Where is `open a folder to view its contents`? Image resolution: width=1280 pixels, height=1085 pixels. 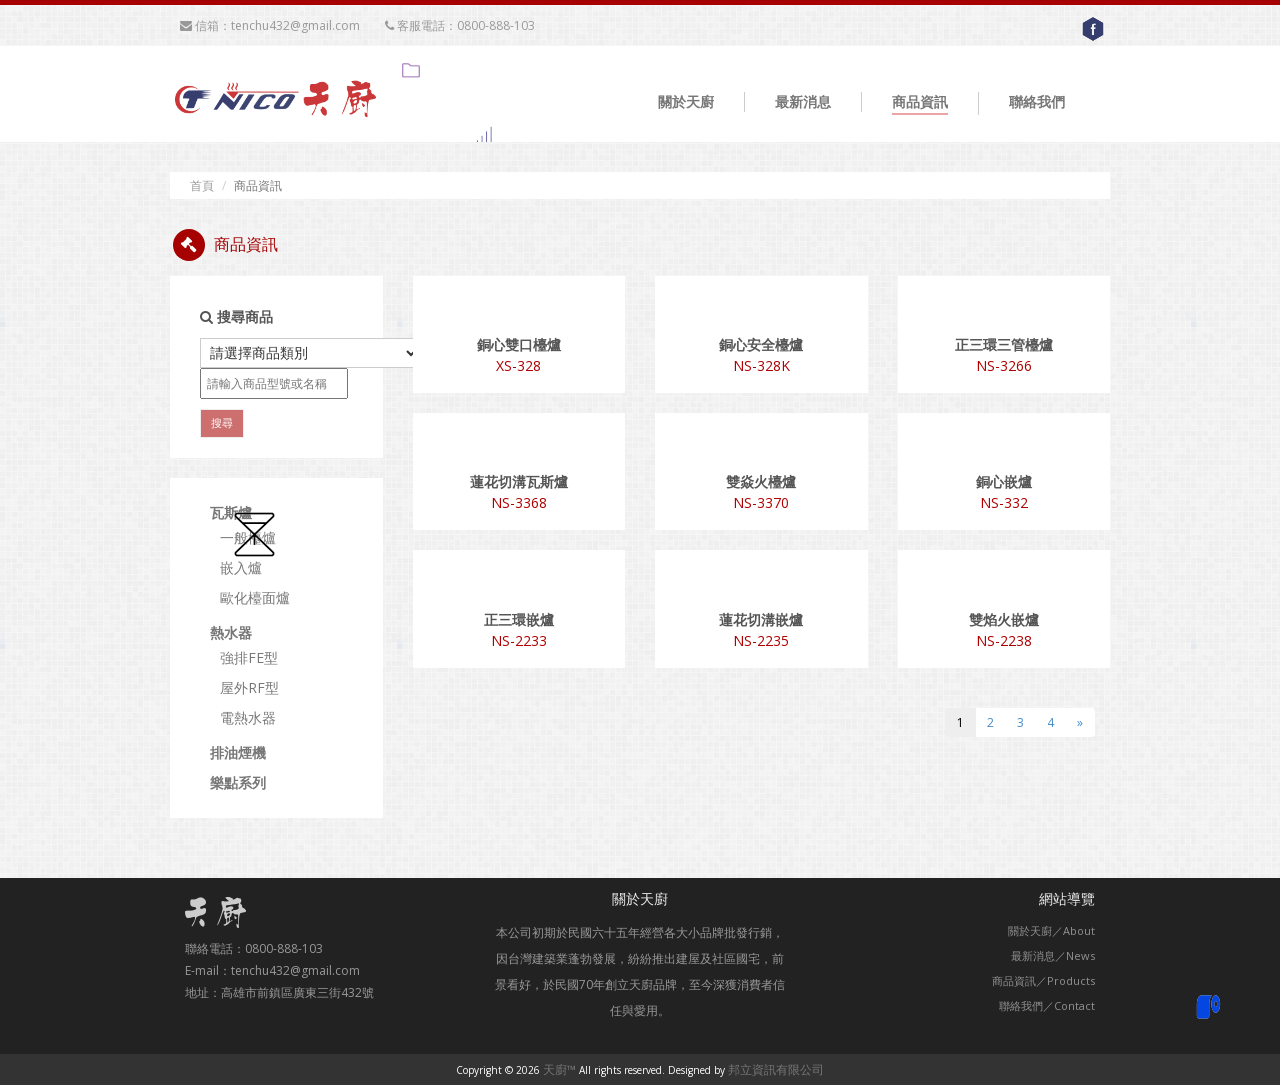
open a folder to view its contents is located at coordinates (411, 70).